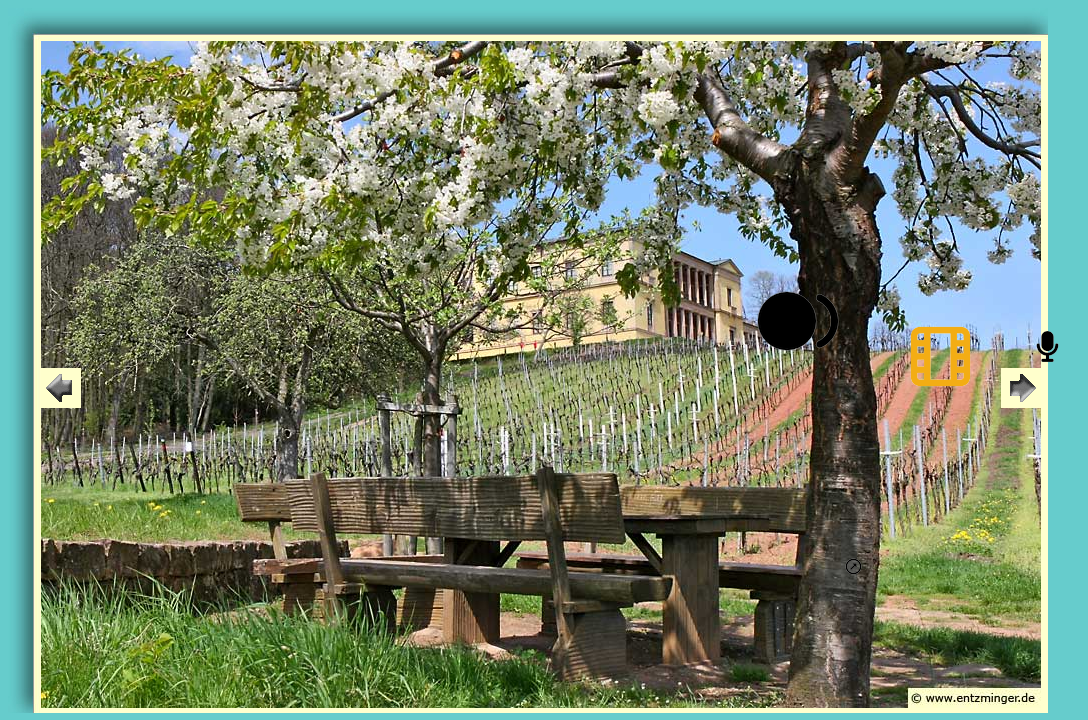 This screenshot has width=1088, height=720. What do you see at coordinates (1047, 346) in the screenshot?
I see `tap to start voice recording` at bounding box center [1047, 346].